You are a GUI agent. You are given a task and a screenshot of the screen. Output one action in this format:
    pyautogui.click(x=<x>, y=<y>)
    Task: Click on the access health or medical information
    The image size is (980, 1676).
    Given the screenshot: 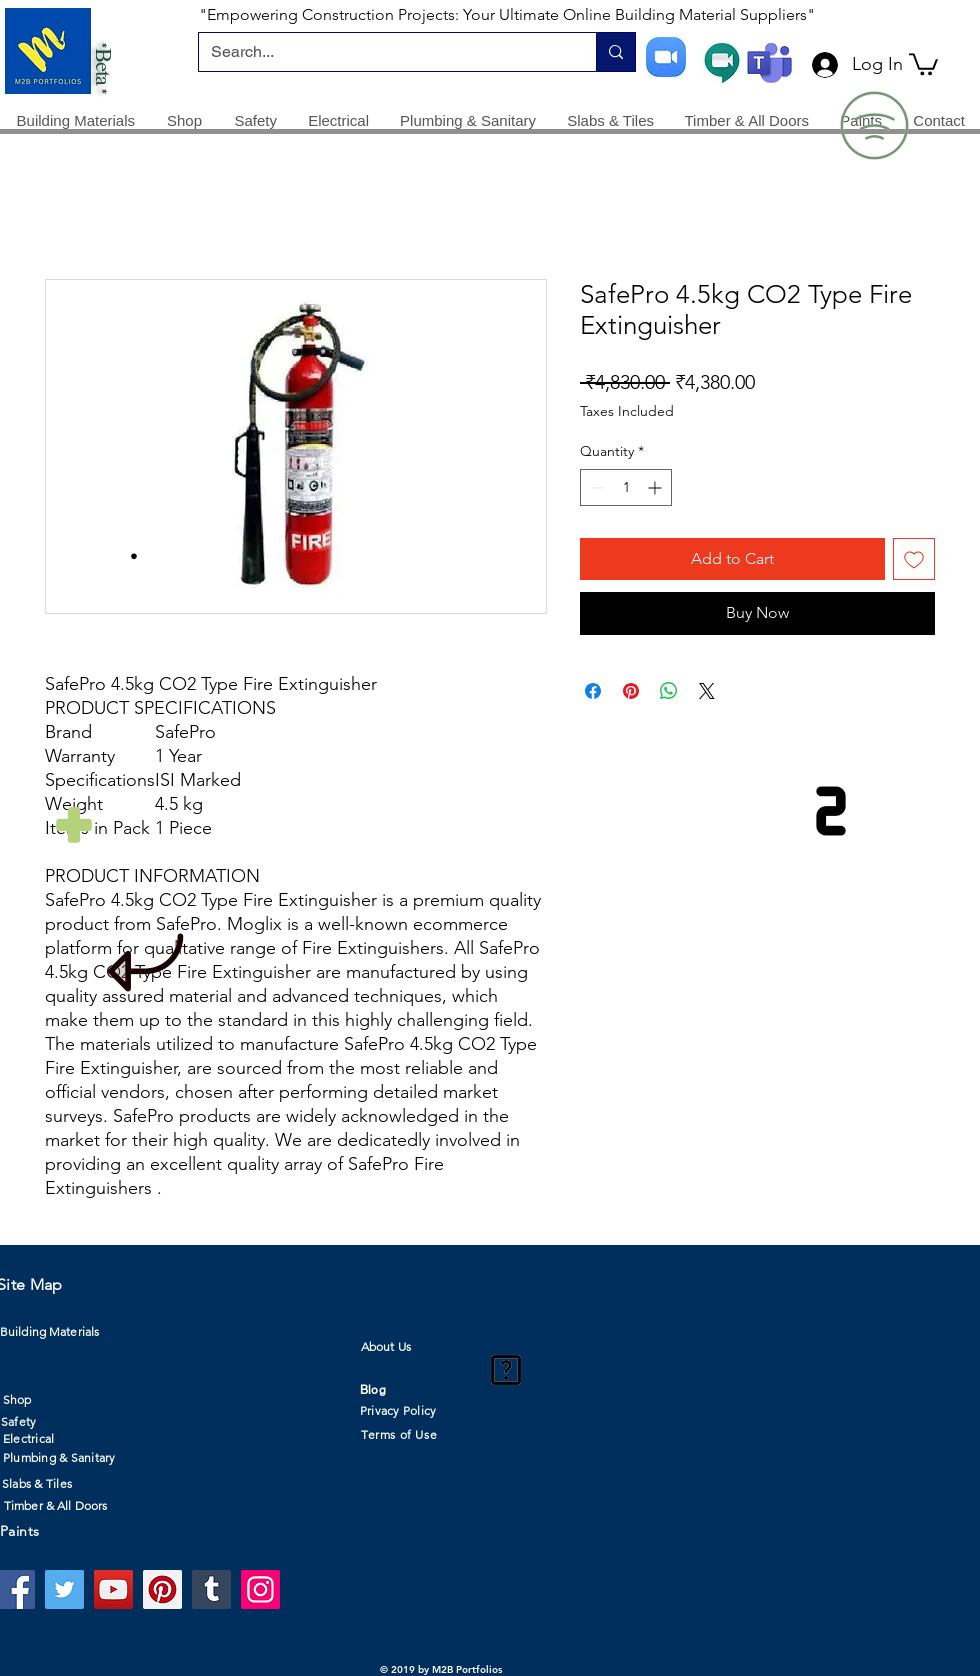 What is the action you would take?
    pyautogui.click(x=74, y=825)
    